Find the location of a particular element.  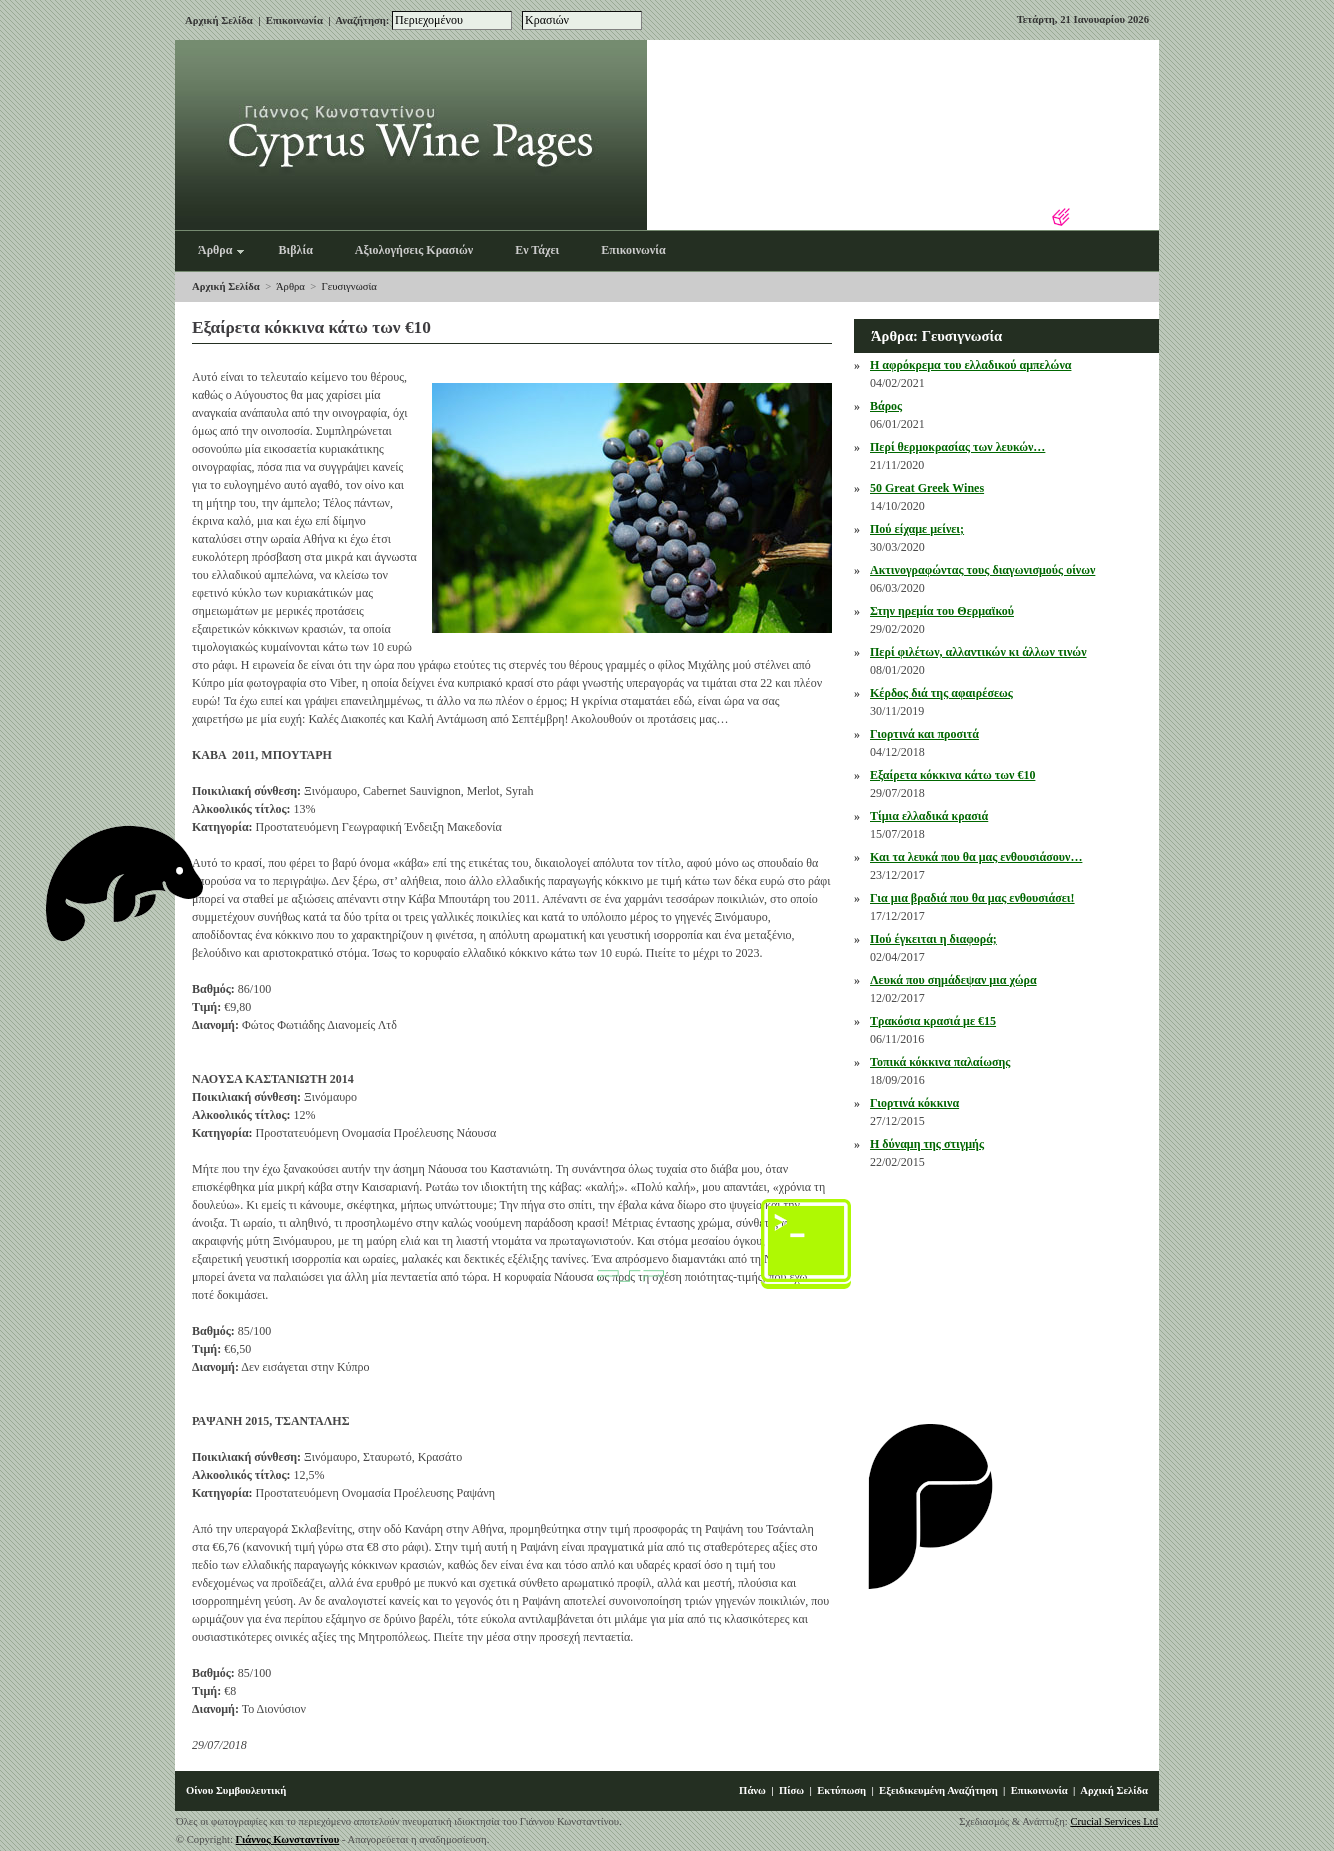

open Studio 3T MongoDB database management tool is located at coordinates (124, 883).